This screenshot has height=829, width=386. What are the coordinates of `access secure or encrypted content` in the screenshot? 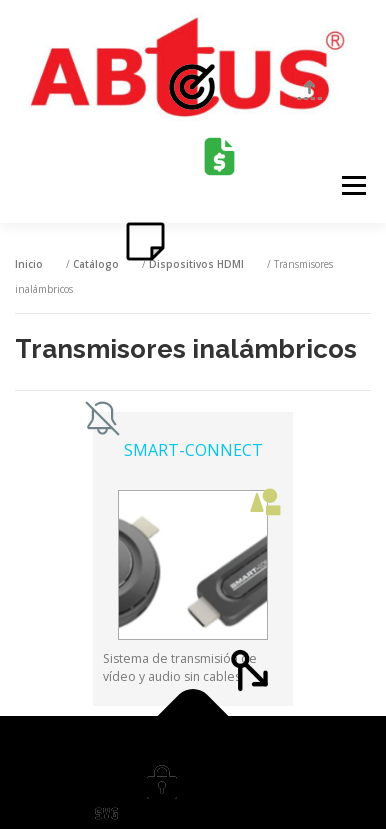 It's located at (162, 784).